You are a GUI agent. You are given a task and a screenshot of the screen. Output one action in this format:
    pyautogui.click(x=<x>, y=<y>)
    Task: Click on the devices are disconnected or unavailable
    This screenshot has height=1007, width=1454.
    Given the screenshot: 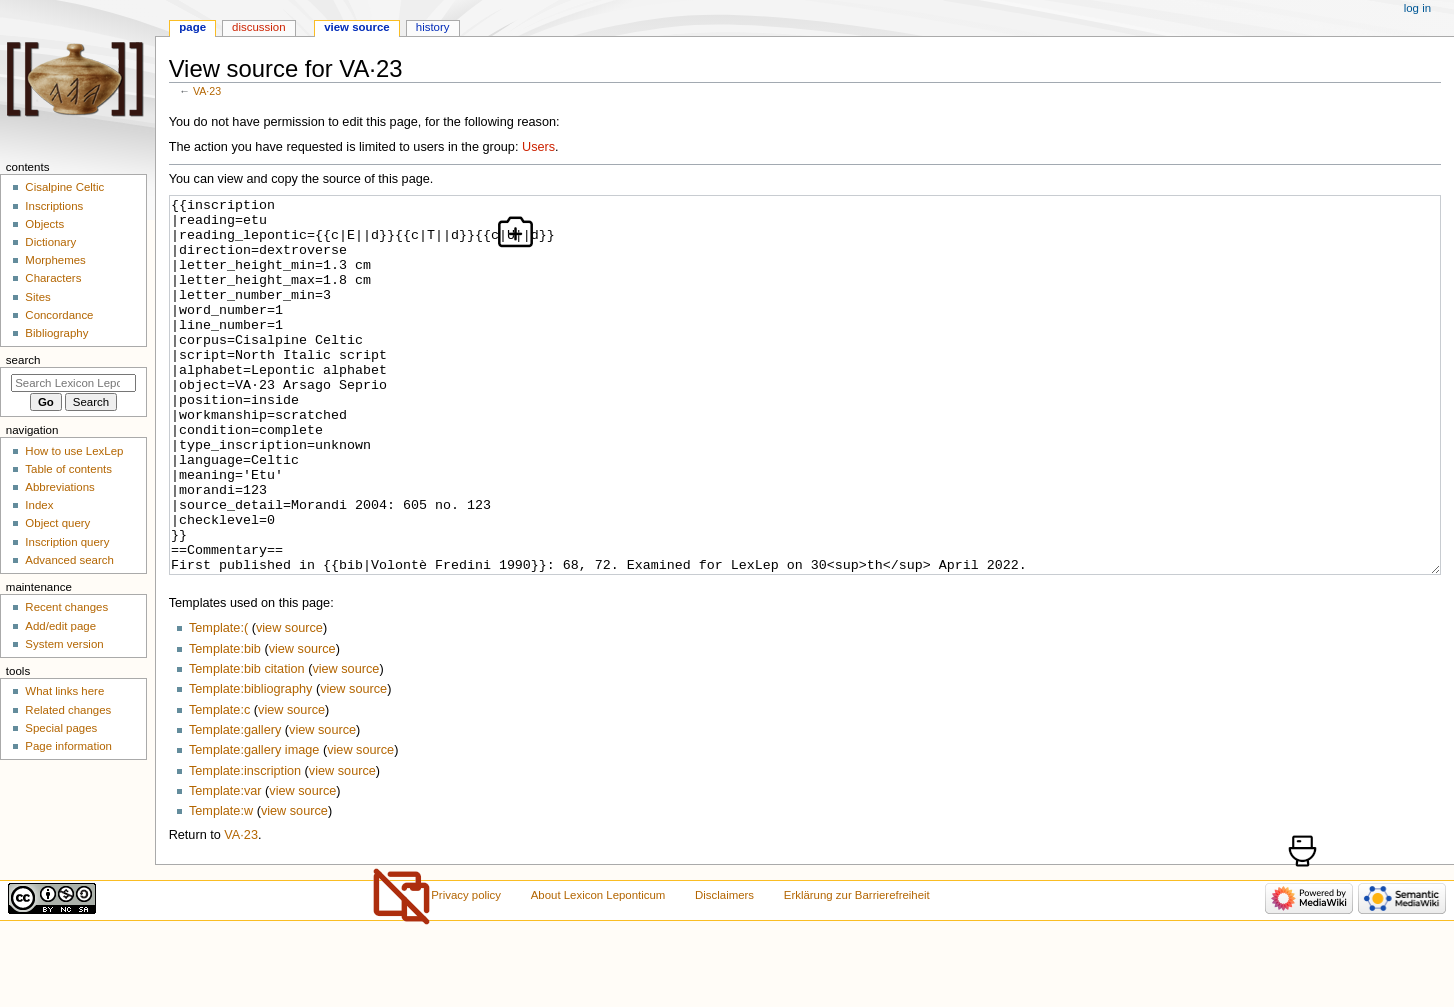 What is the action you would take?
    pyautogui.click(x=401, y=896)
    